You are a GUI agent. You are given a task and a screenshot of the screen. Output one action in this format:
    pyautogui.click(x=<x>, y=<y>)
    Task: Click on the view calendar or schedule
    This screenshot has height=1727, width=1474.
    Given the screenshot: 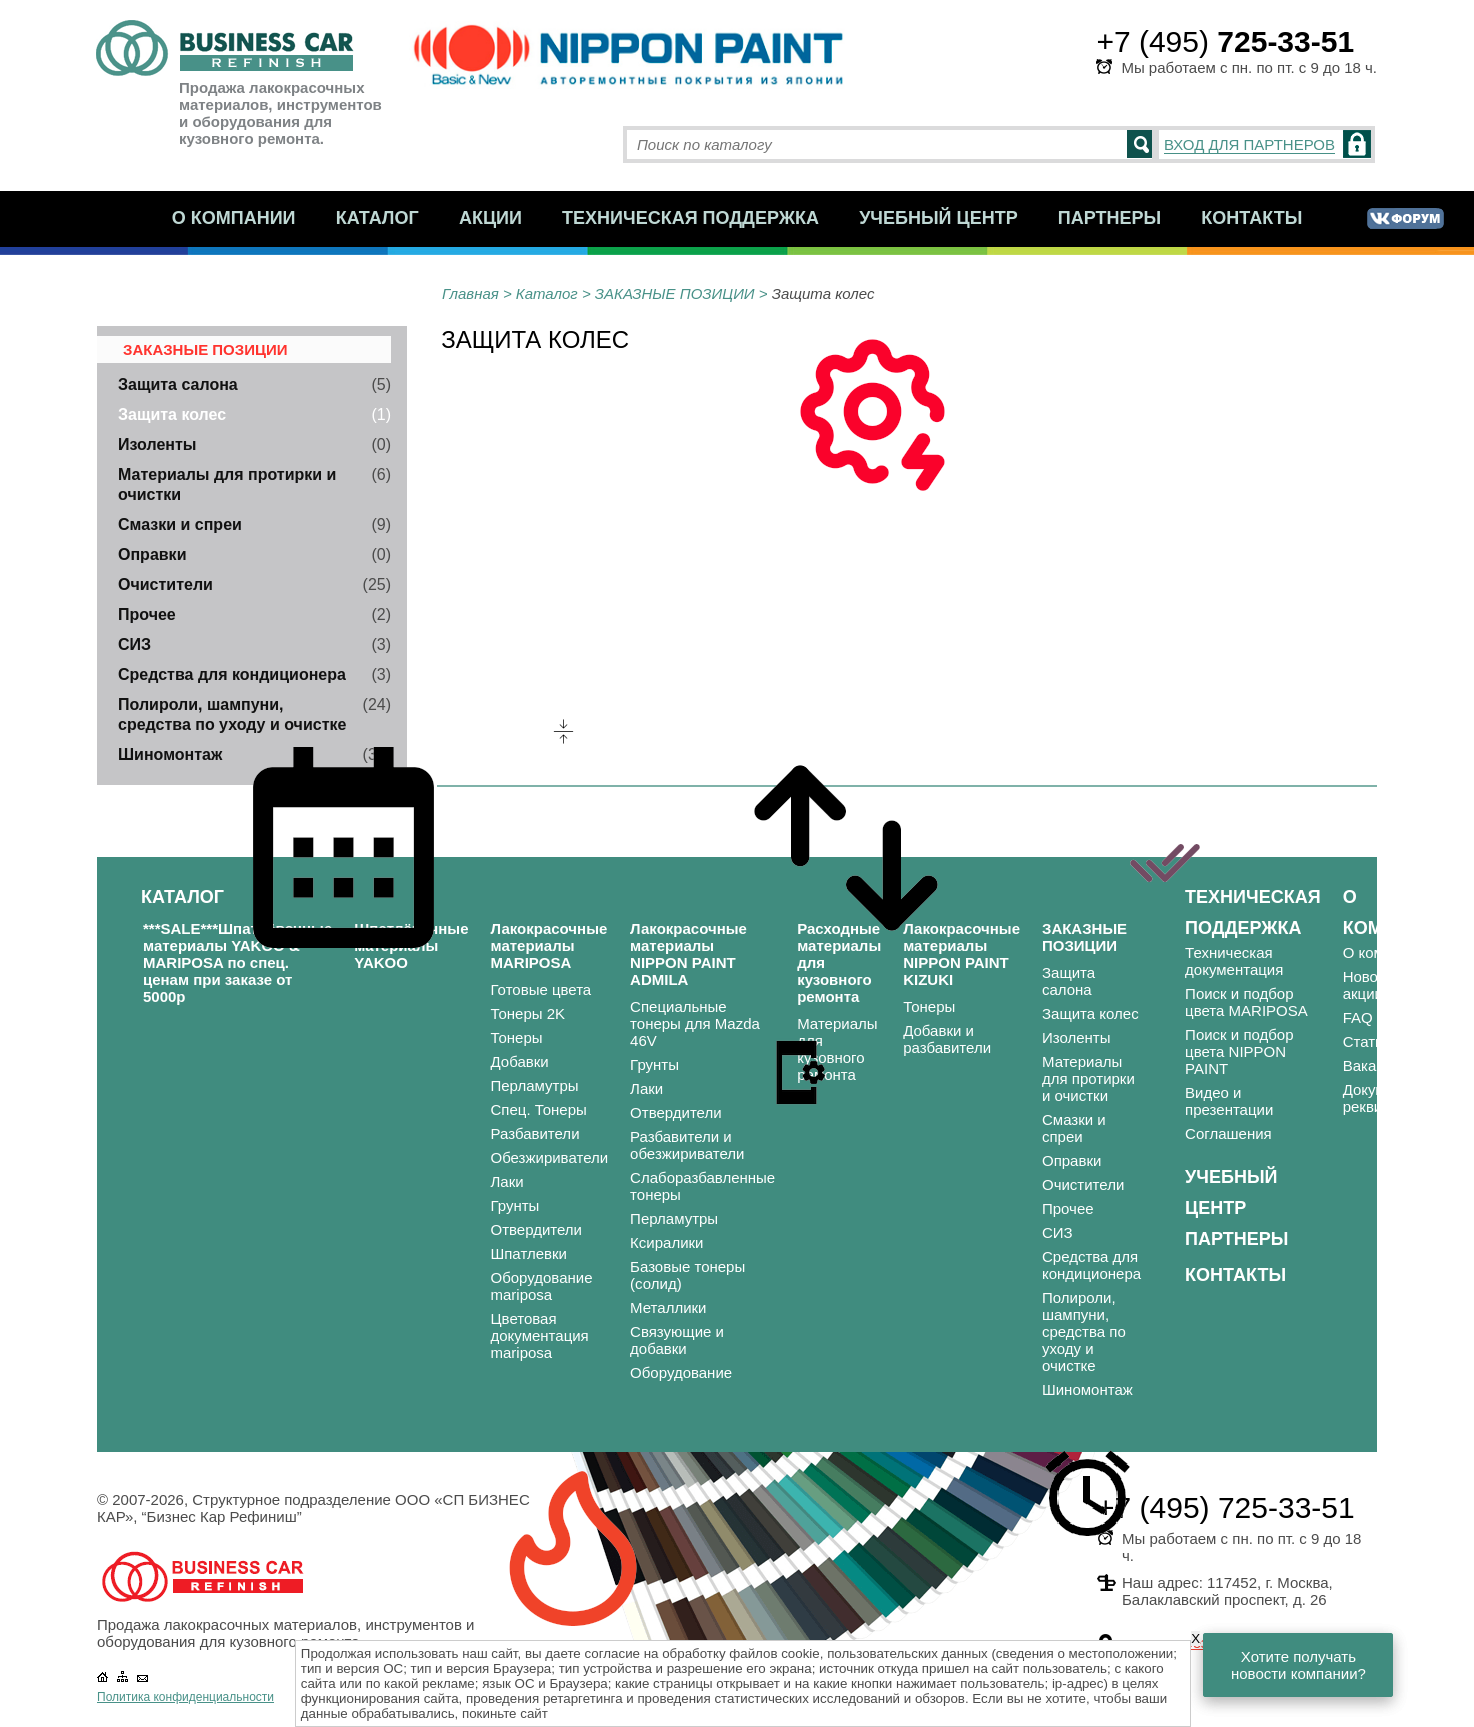 What is the action you would take?
    pyautogui.click(x=343, y=847)
    